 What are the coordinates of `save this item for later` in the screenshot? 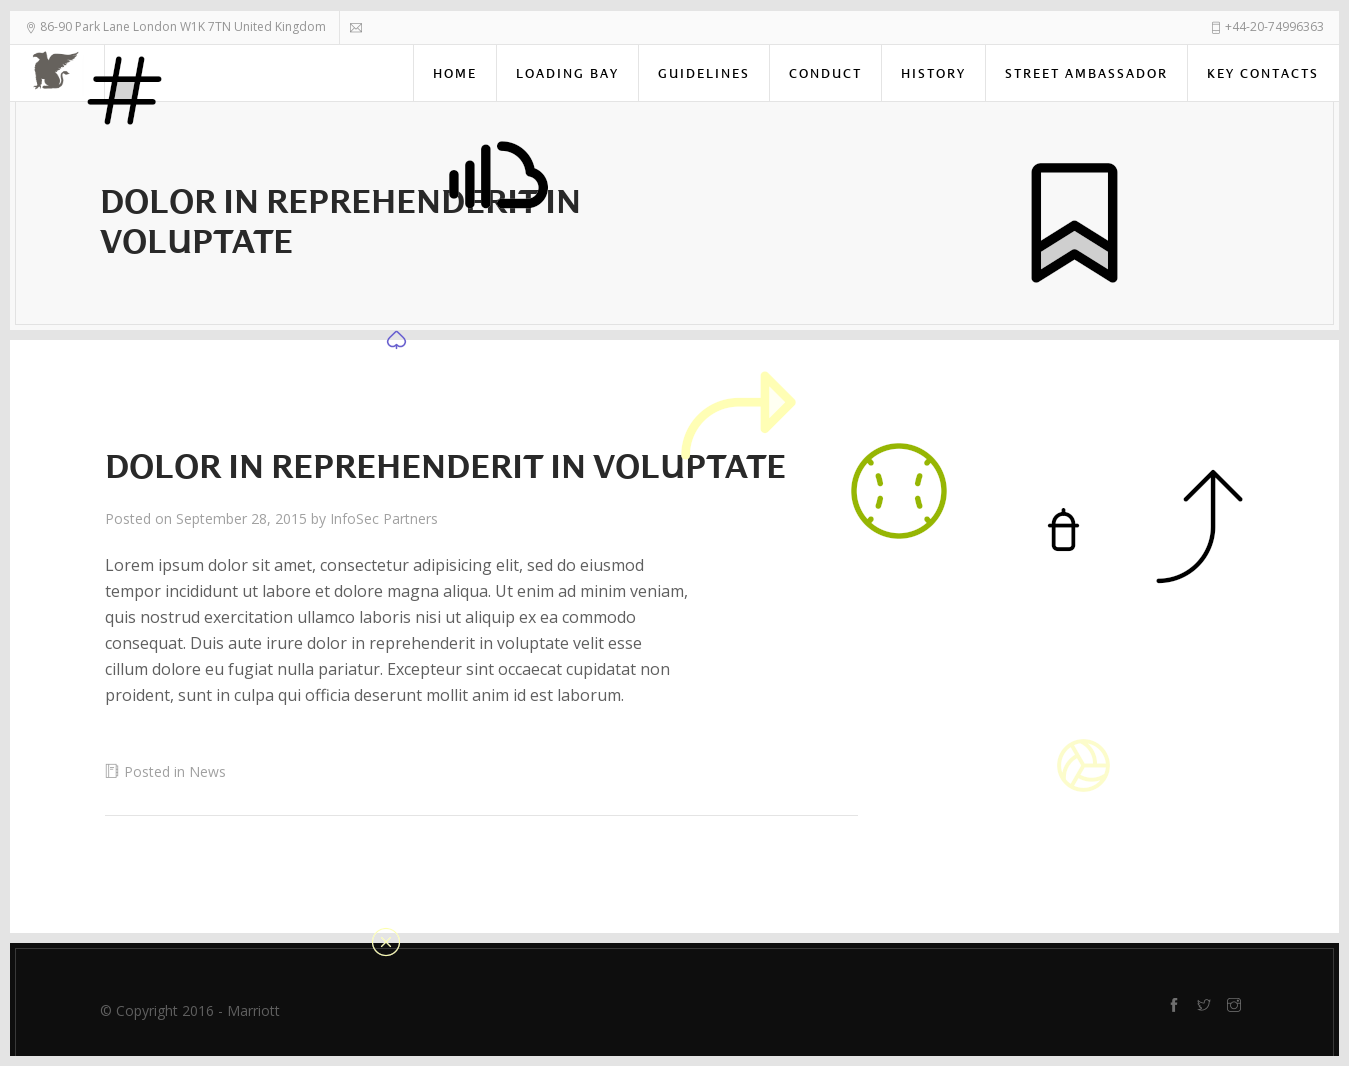 It's located at (1074, 220).